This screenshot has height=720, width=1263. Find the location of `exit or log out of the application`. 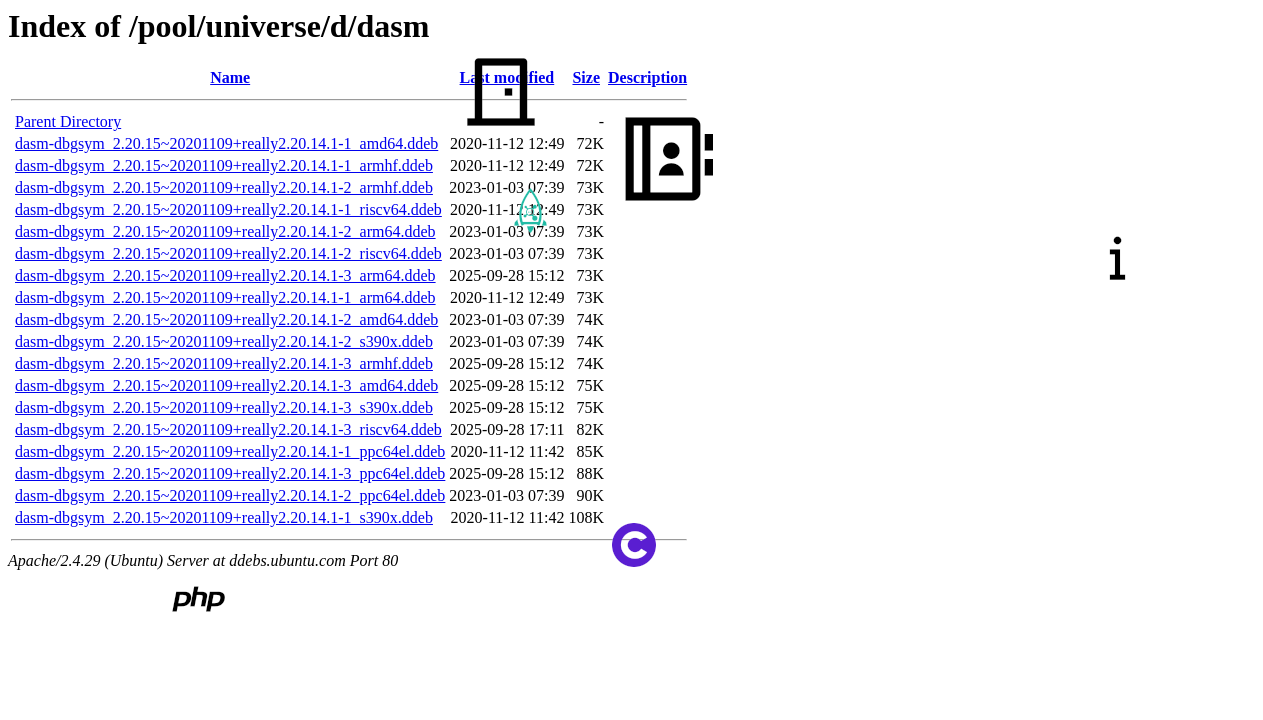

exit or log out of the application is located at coordinates (501, 92).